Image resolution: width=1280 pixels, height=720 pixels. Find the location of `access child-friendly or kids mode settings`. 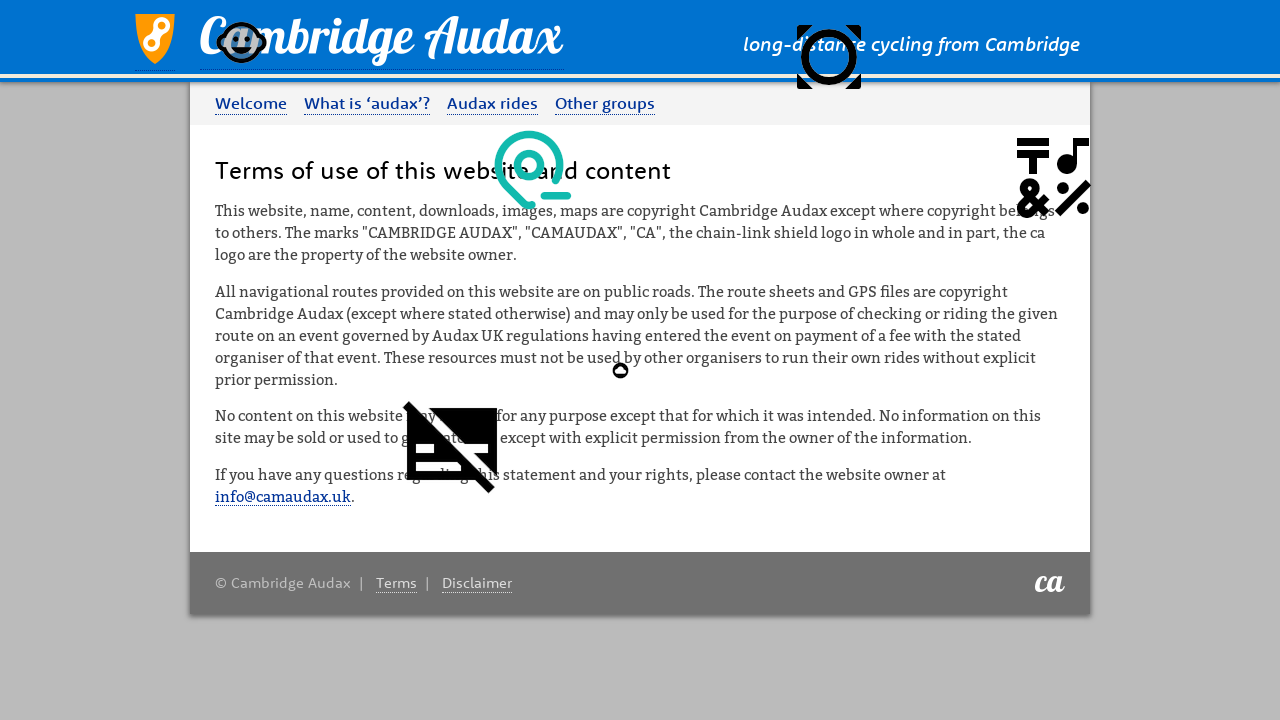

access child-friendly or kids mode settings is located at coordinates (241, 42).